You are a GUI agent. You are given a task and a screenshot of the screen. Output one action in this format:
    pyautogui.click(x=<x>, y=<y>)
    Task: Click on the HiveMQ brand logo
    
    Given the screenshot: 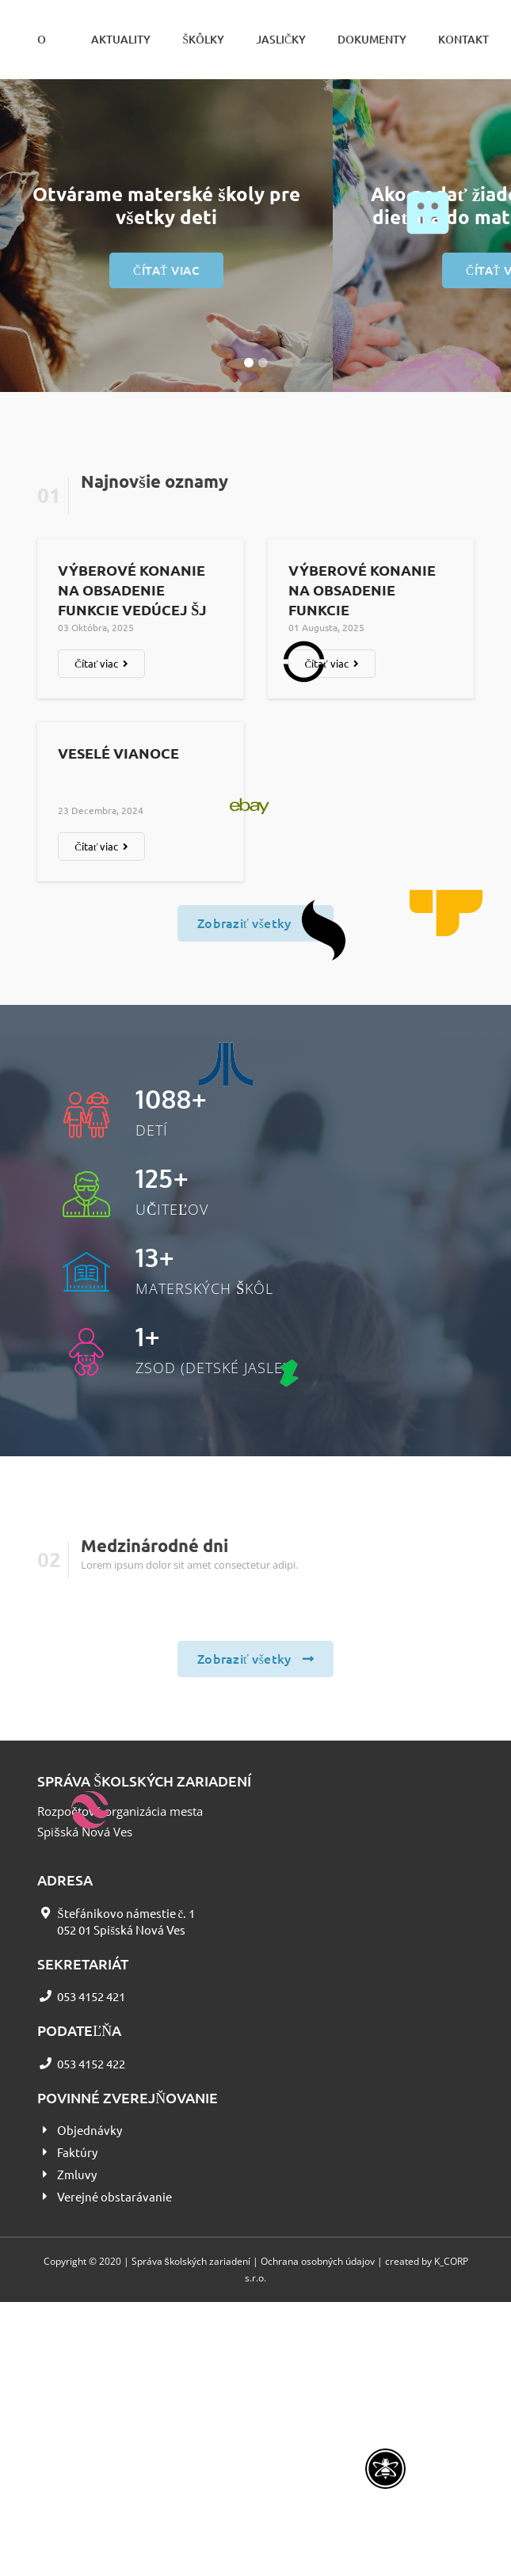 What is the action you would take?
    pyautogui.click(x=385, y=2468)
    